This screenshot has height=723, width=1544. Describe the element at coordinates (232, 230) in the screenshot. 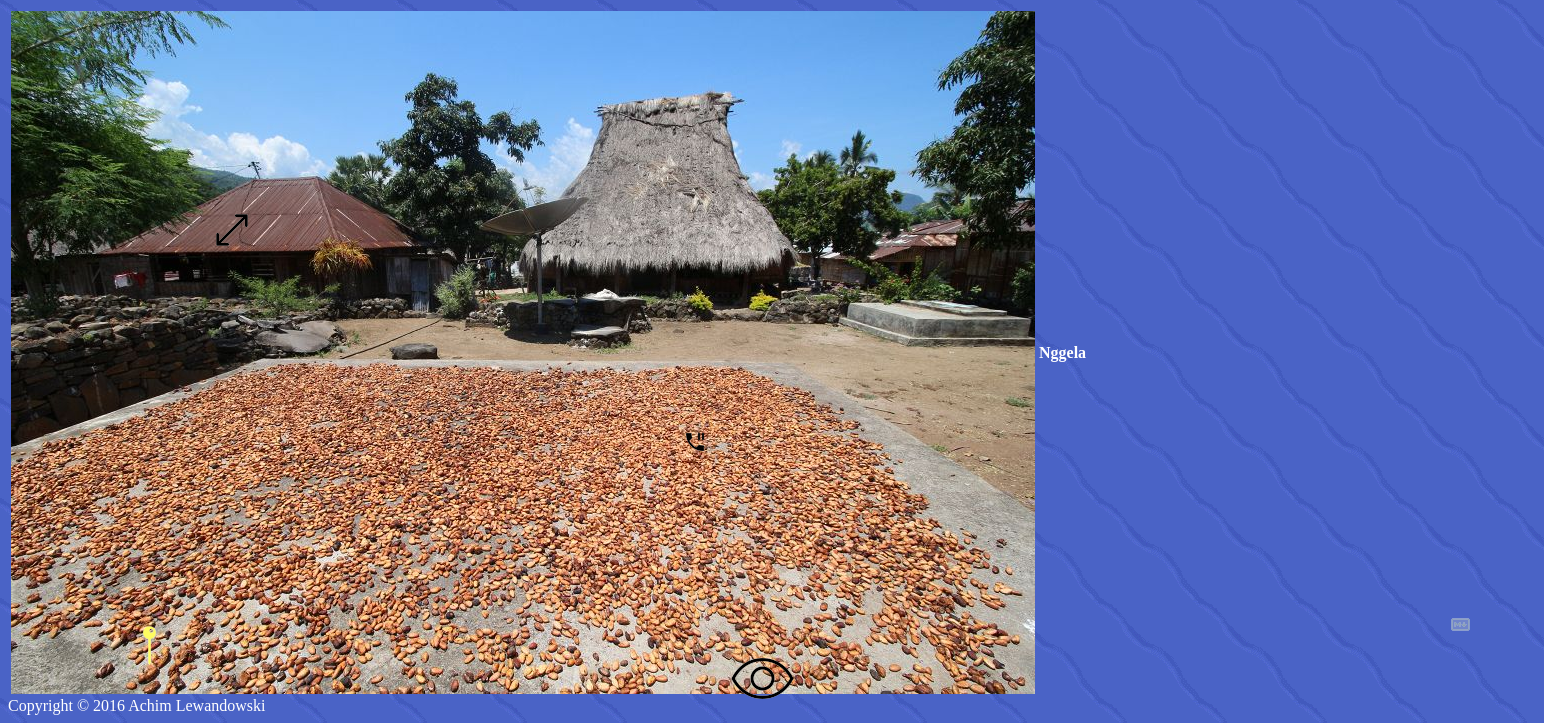

I see `resize window or element` at that location.